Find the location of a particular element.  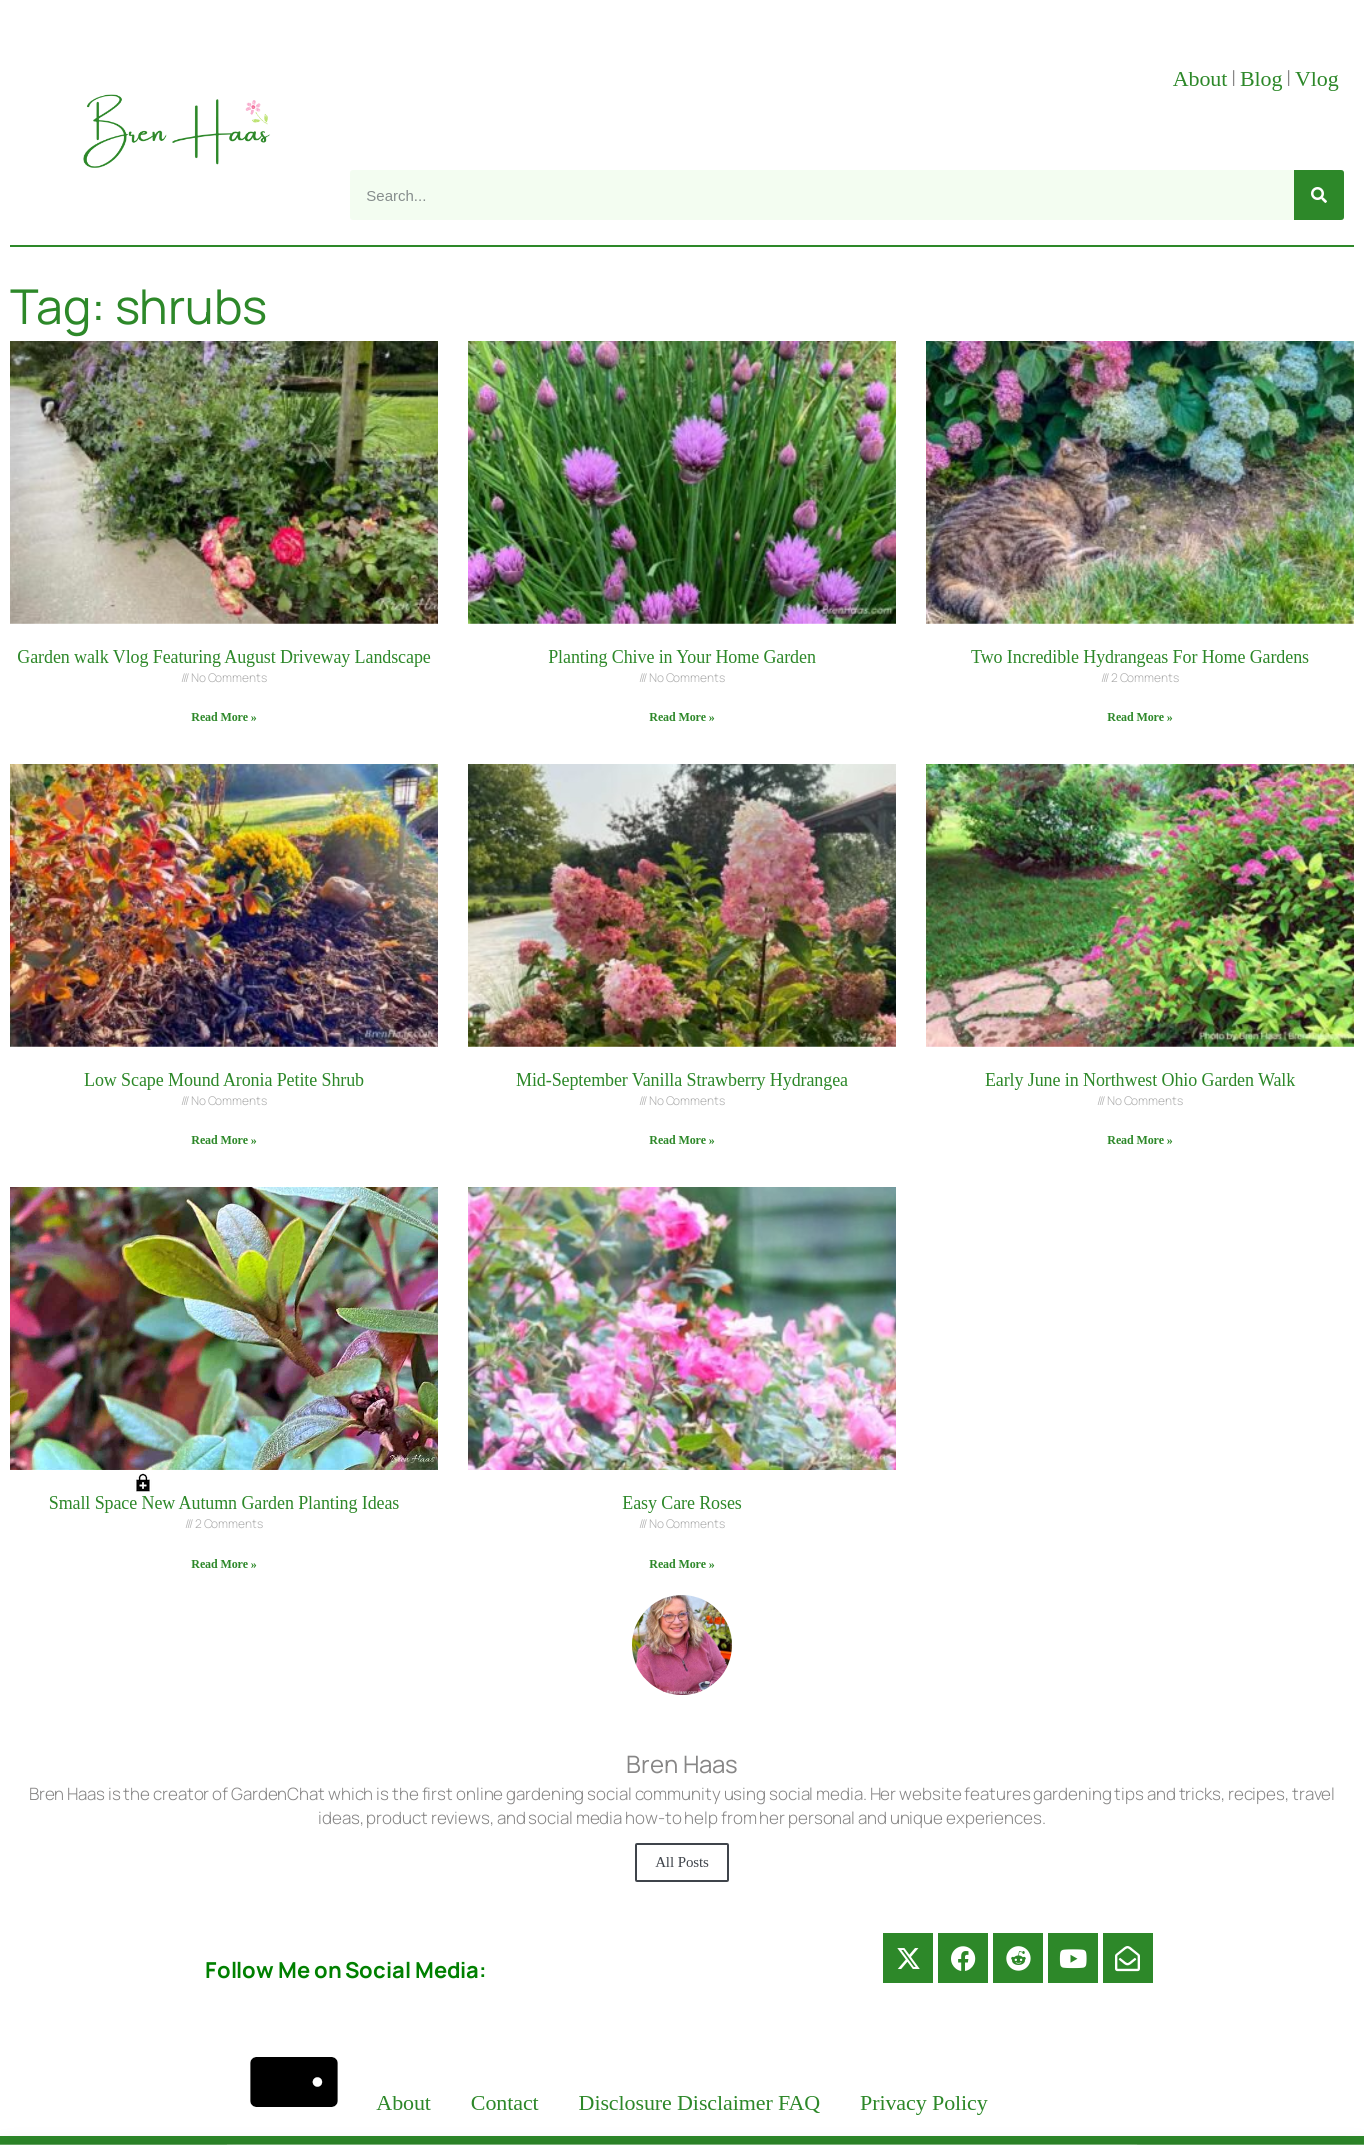

access storage or disk management is located at coordinates (294, 2082).